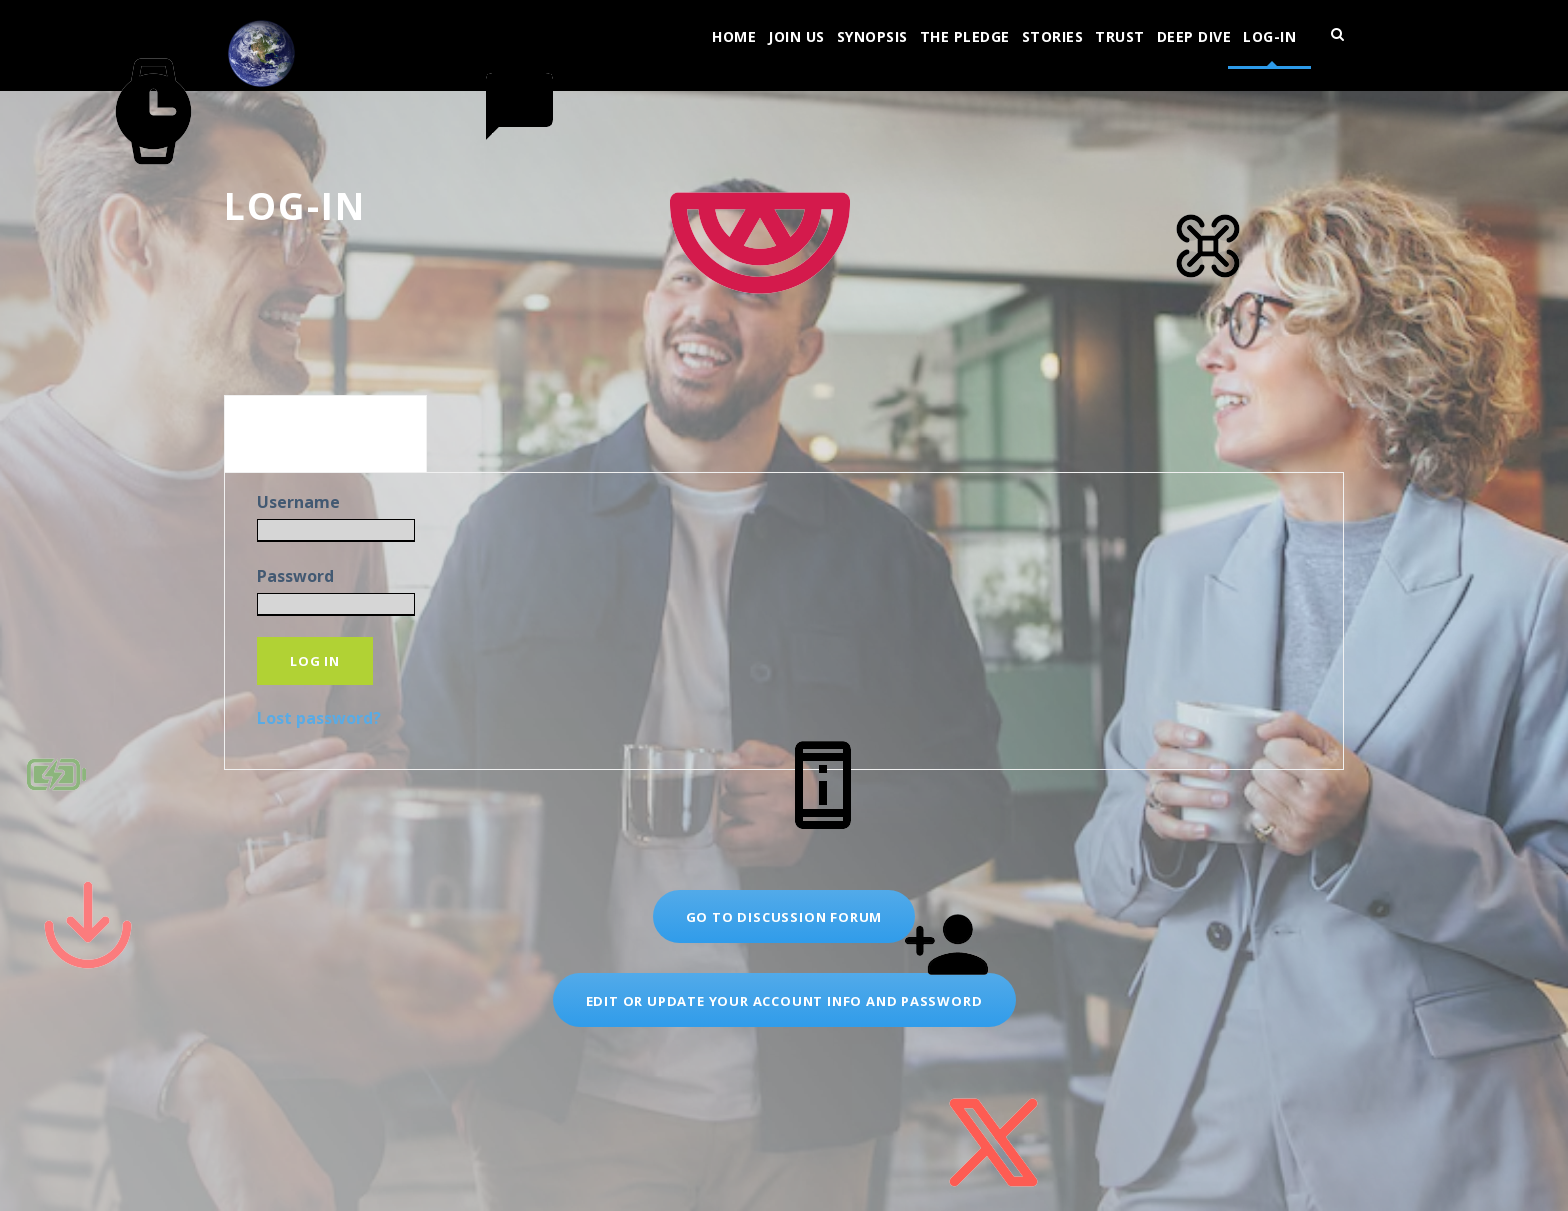 This screenshot has width=1568, height=1211. I want to click on view time or clock settings, so click(153, 111).